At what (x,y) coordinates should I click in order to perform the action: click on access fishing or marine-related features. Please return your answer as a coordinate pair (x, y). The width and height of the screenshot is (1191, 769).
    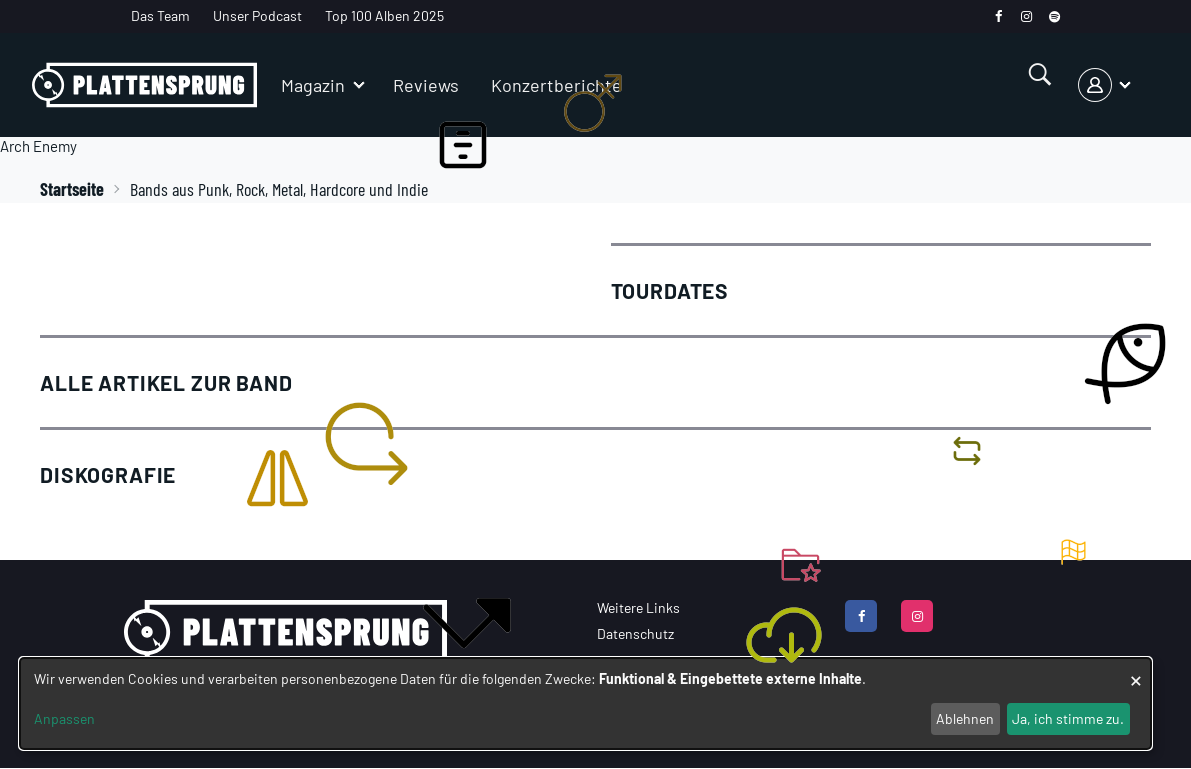
    Looking at the image, I should click on (1128, 361).